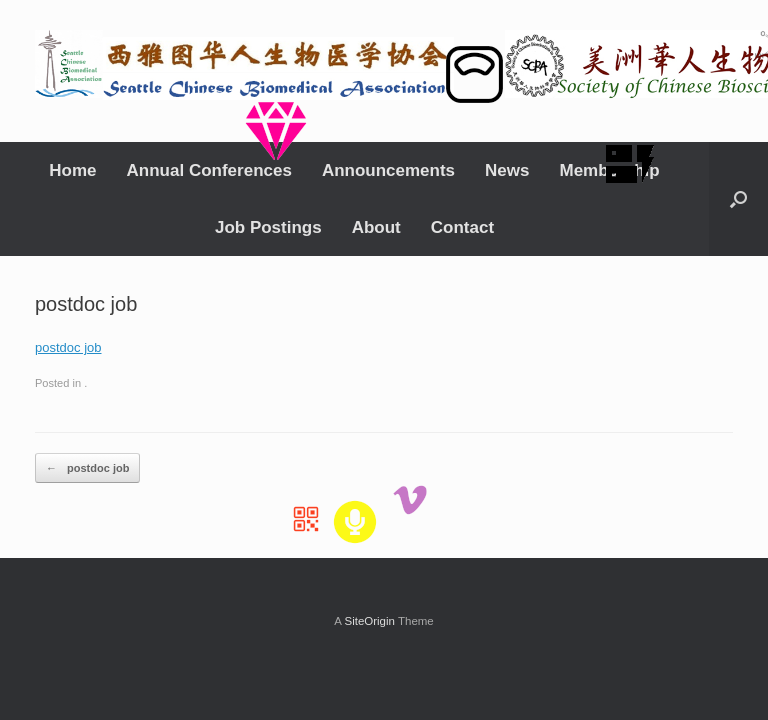 This screenshot has height=720, width=768. I want to click on view weight or measurement data, so click(474, 74).